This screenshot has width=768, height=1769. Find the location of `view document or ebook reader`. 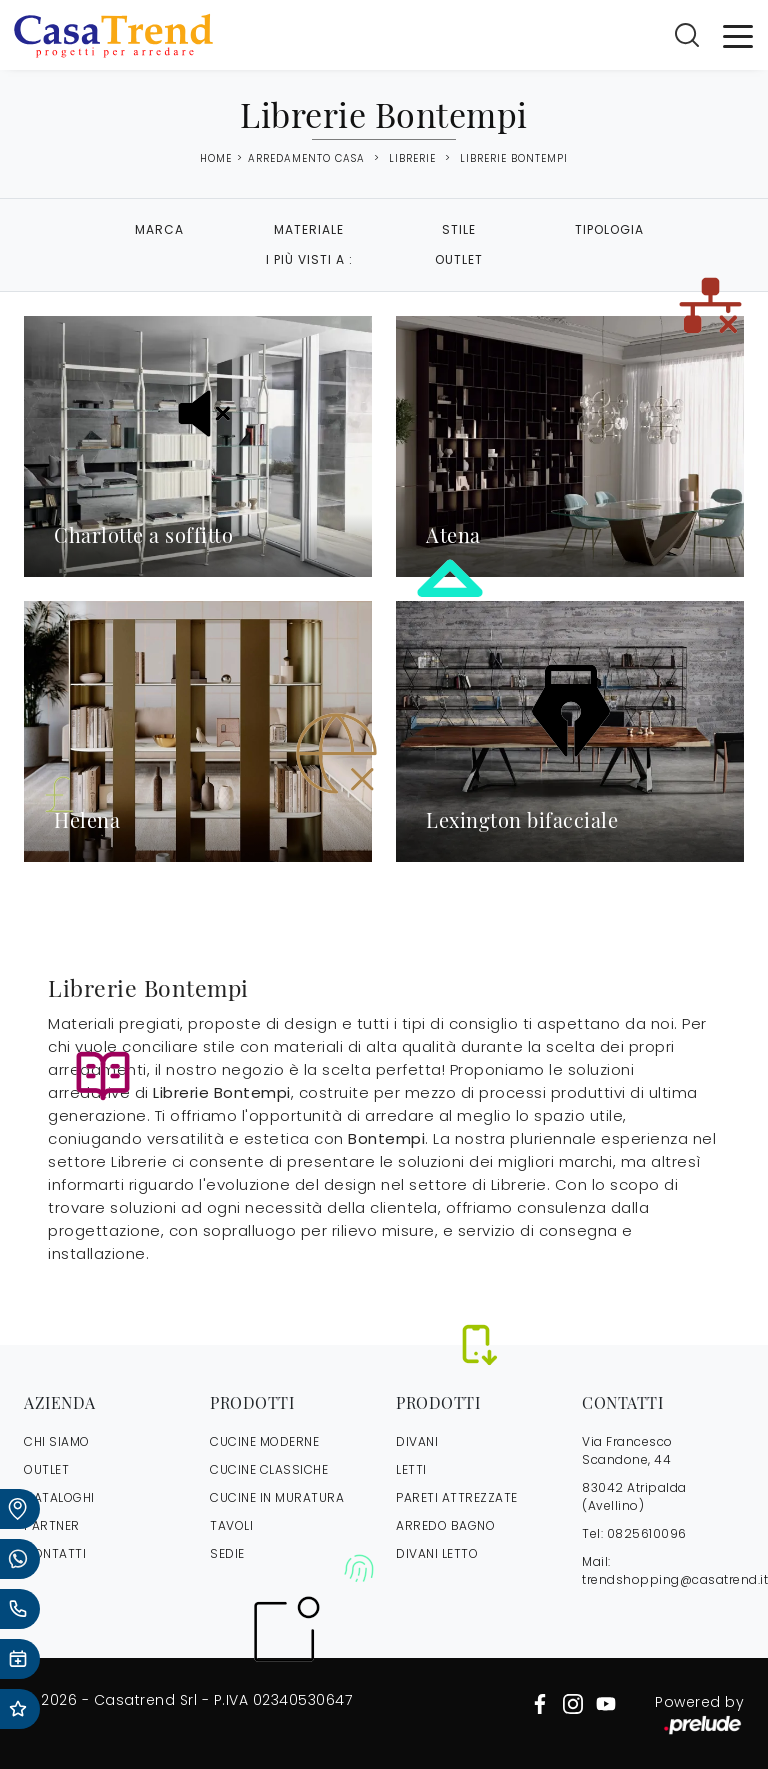

view document or ebook reader is located at coordinates (103, 1076).